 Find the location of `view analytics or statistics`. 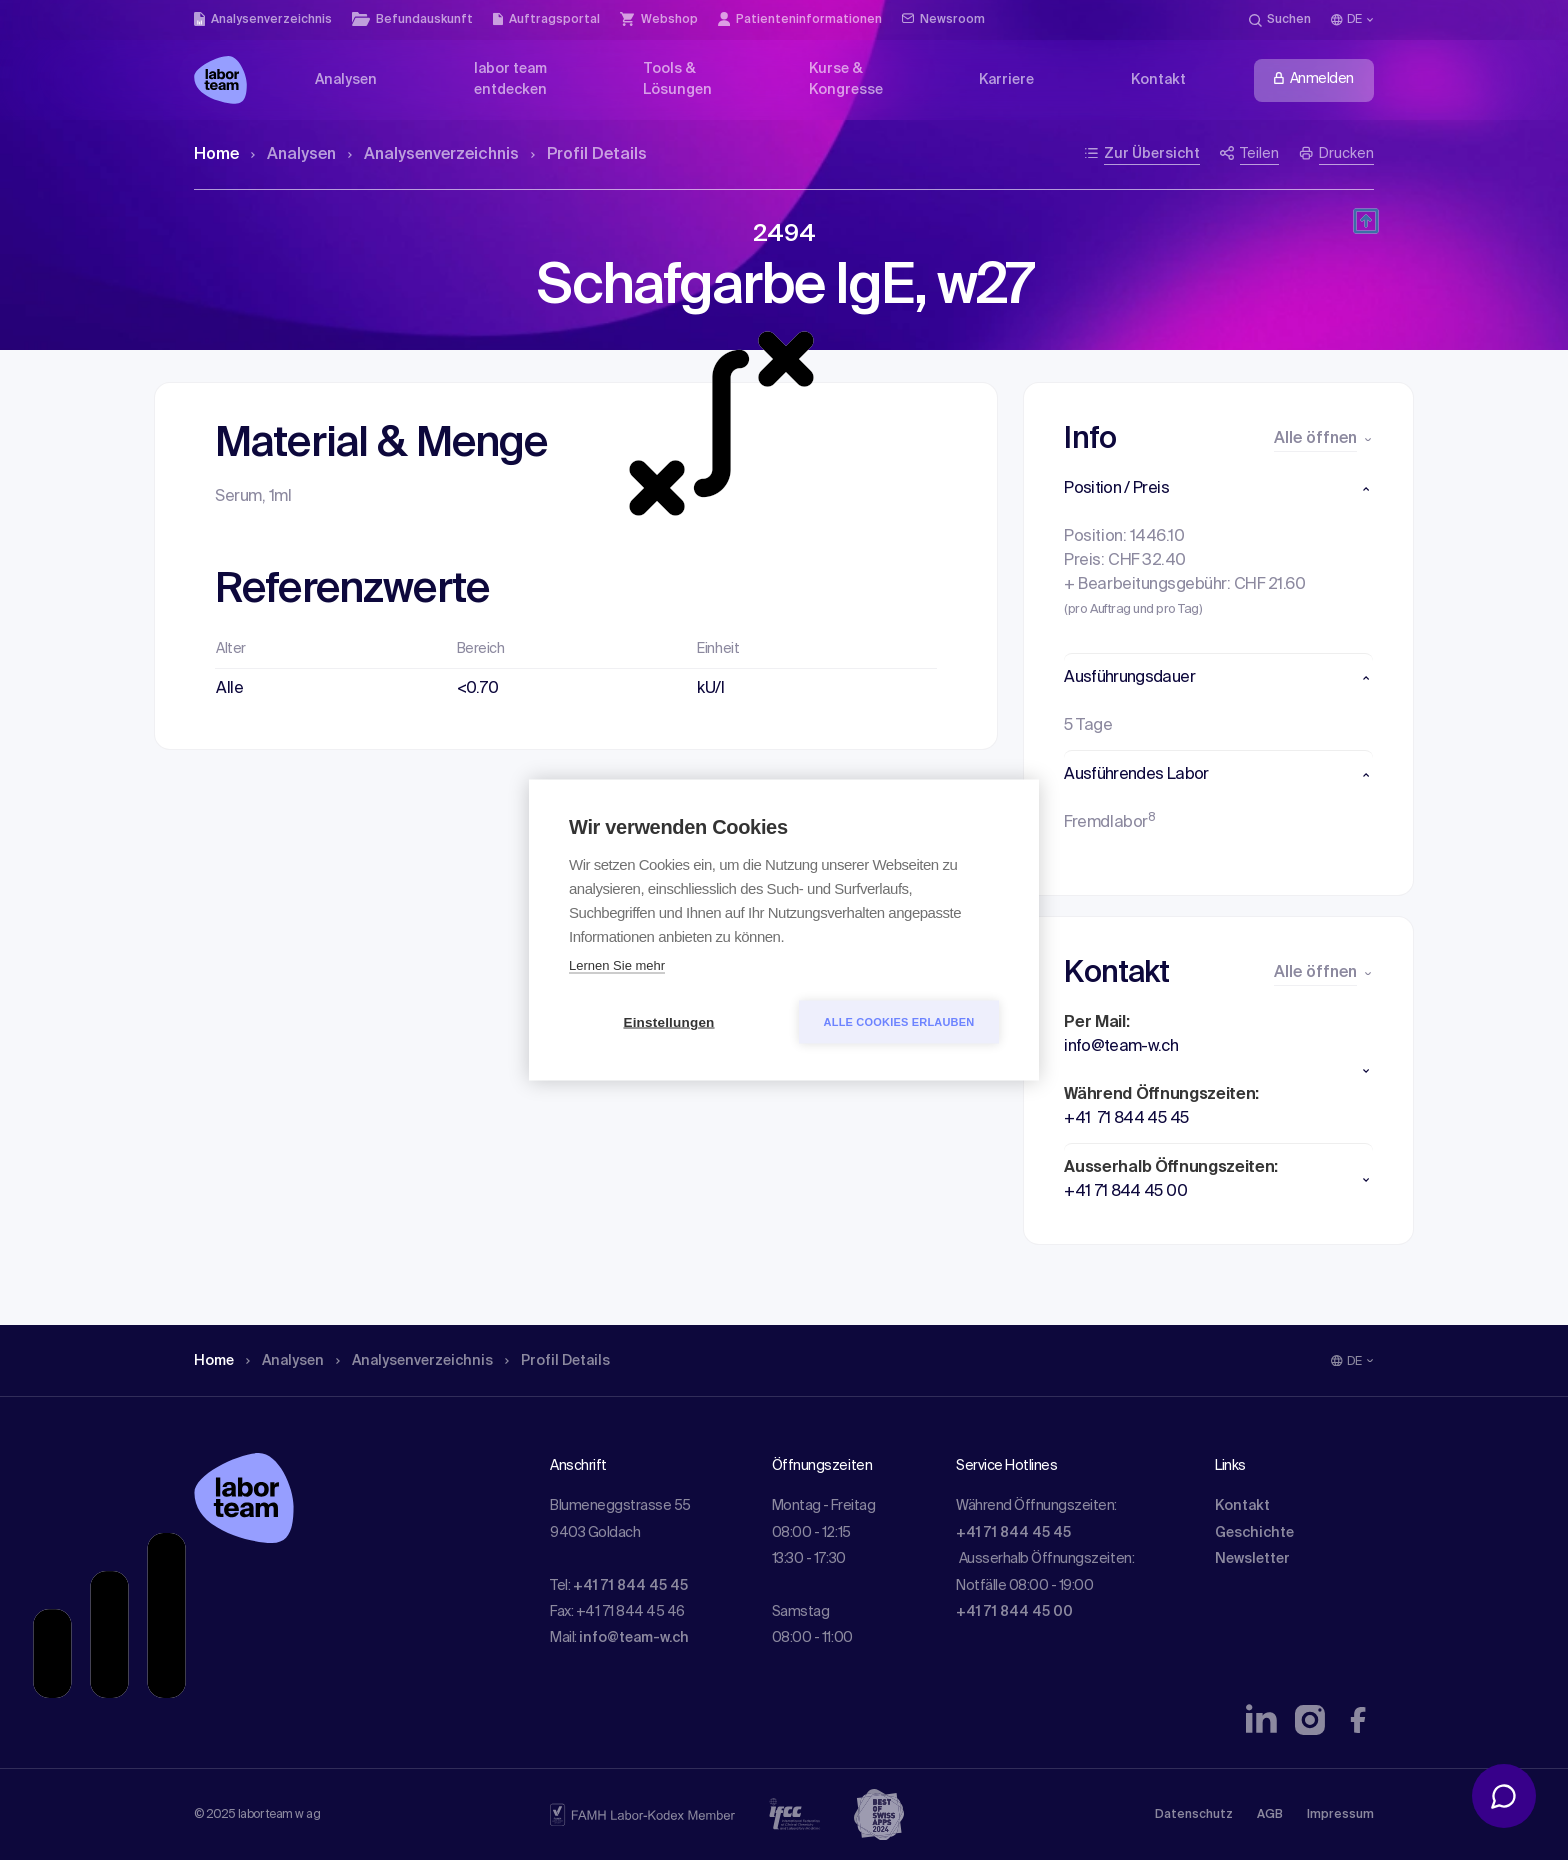

view analytics or statistics is located at coordinates (109, 1615).